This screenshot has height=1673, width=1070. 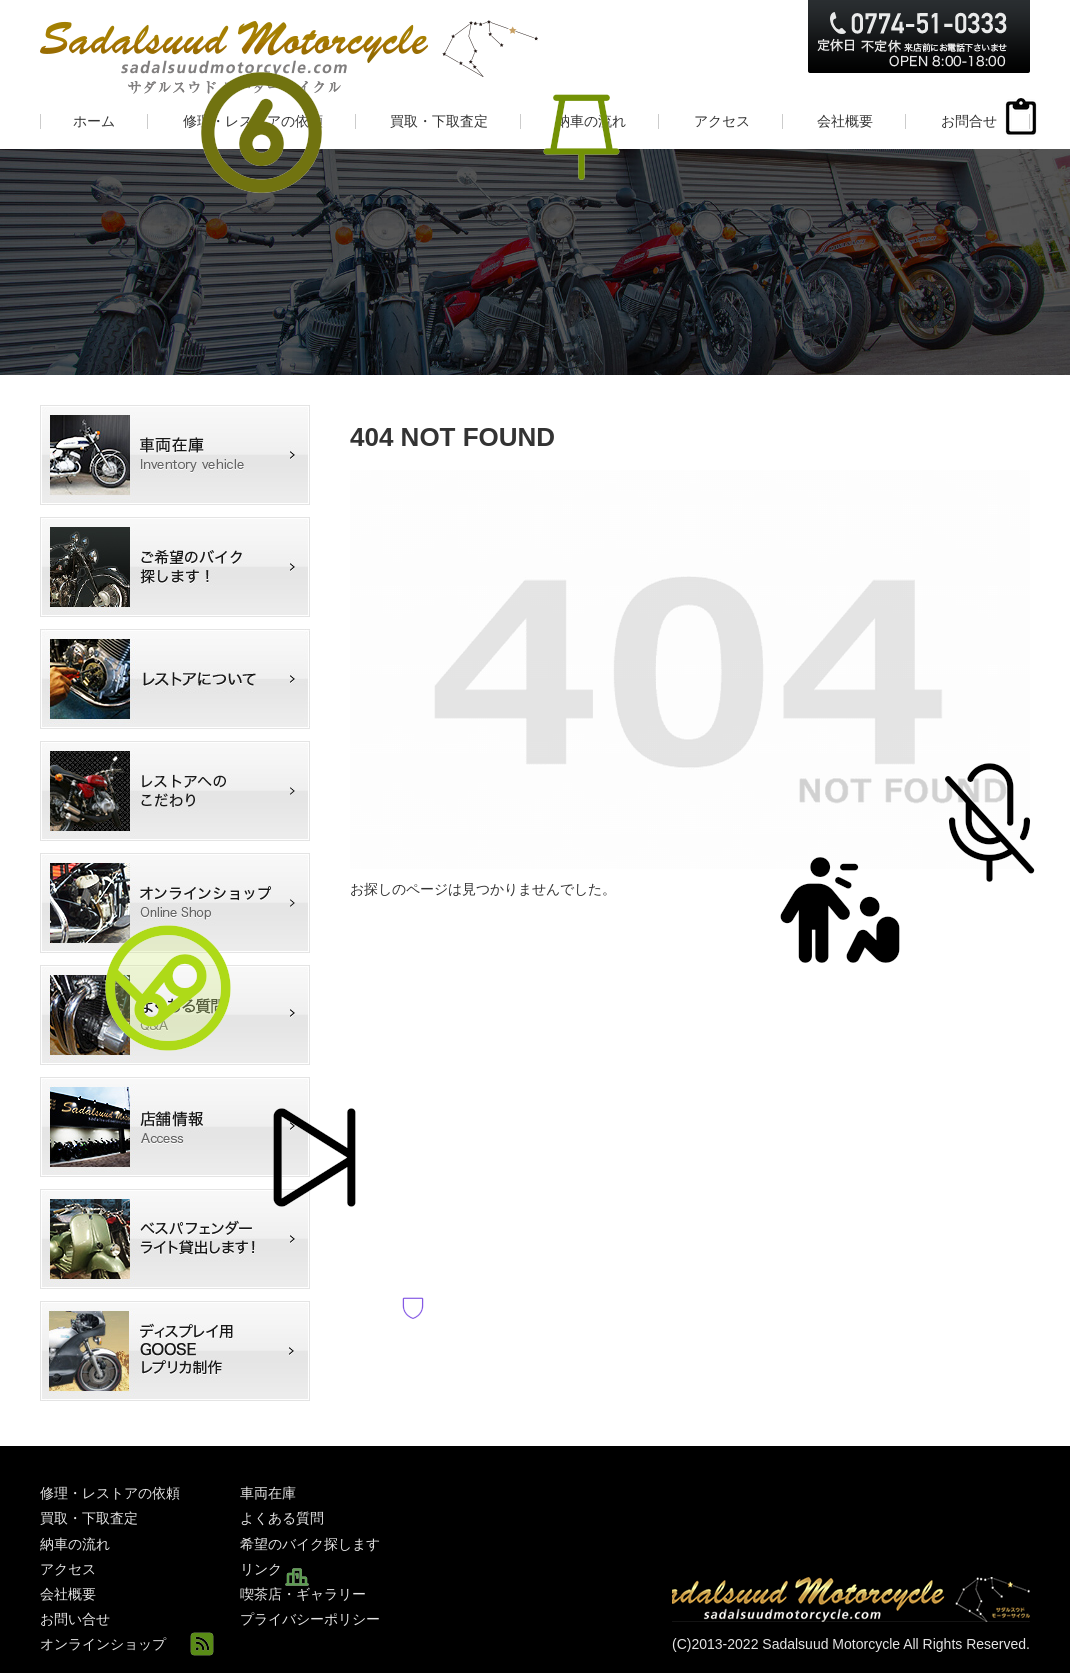 What do you see at coordinates (261, 132) in the screenshot?
I see `indicates step six in a numbered sequence` at bounding box center [261, 132].